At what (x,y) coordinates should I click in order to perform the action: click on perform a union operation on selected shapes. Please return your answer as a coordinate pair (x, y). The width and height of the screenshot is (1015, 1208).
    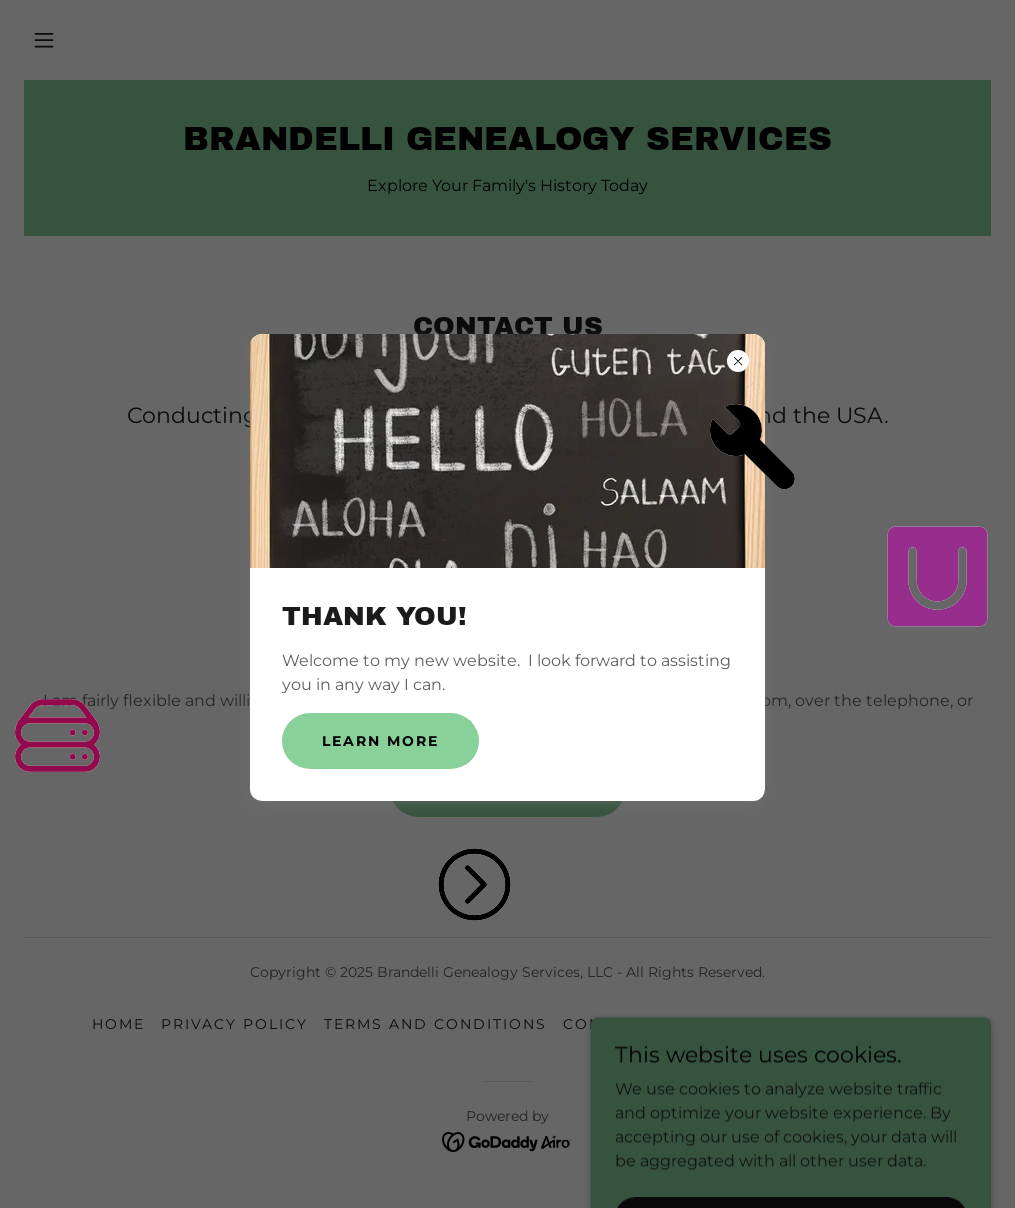
    Looking at the image, I should click on (937, 576).